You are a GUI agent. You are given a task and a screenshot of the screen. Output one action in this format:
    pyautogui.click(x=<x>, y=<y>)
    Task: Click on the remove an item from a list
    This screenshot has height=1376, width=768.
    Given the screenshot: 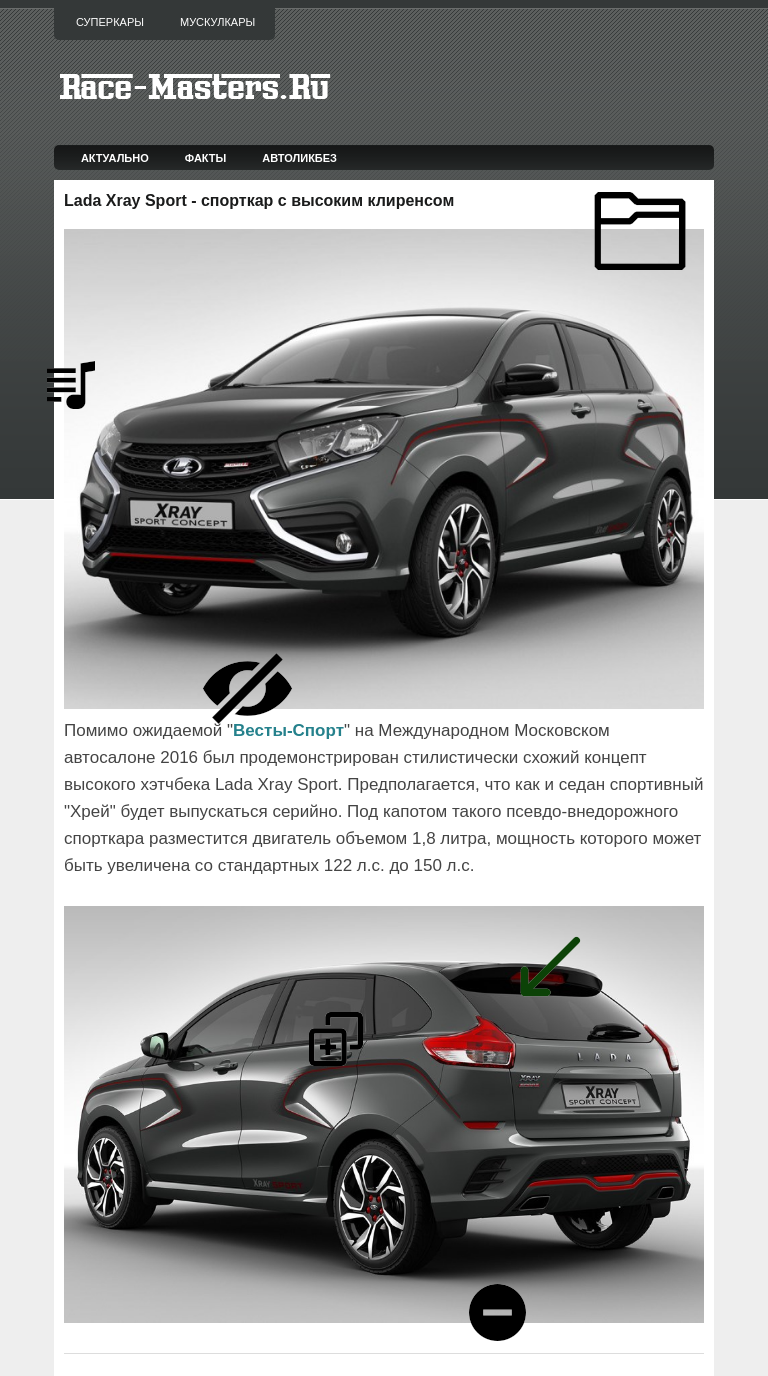 What is the action you would take?
    pyautogui.click(x=497, y=1312)
    